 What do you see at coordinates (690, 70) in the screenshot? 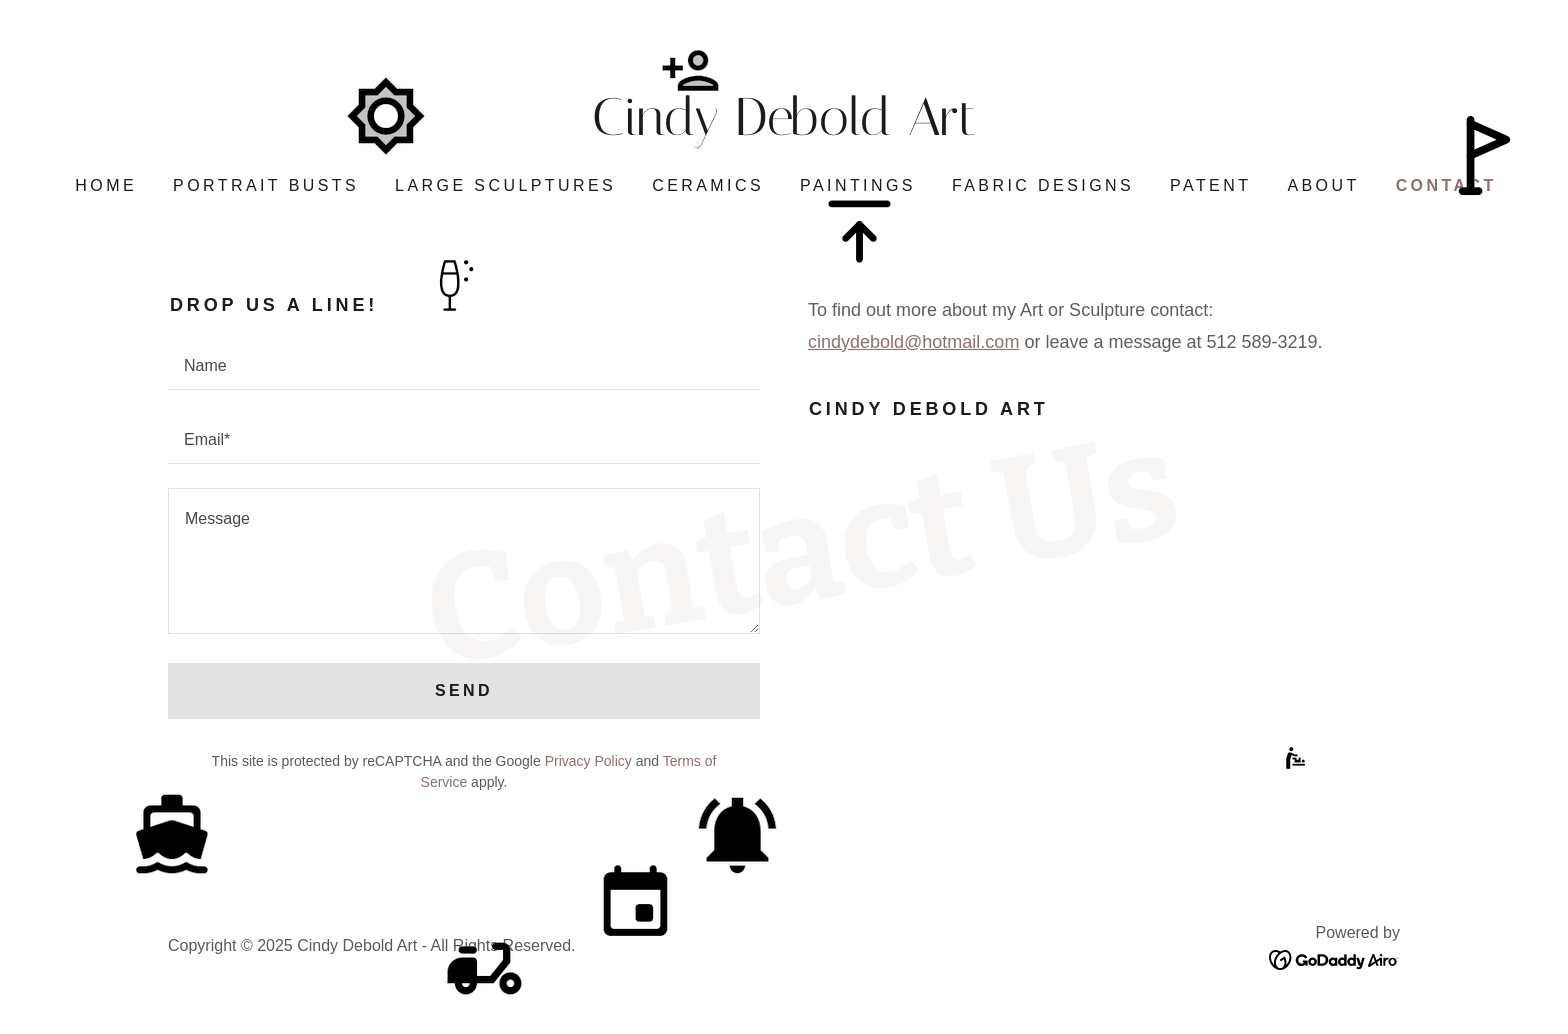
I see `add a new contact` at bounding box center [690, 70].